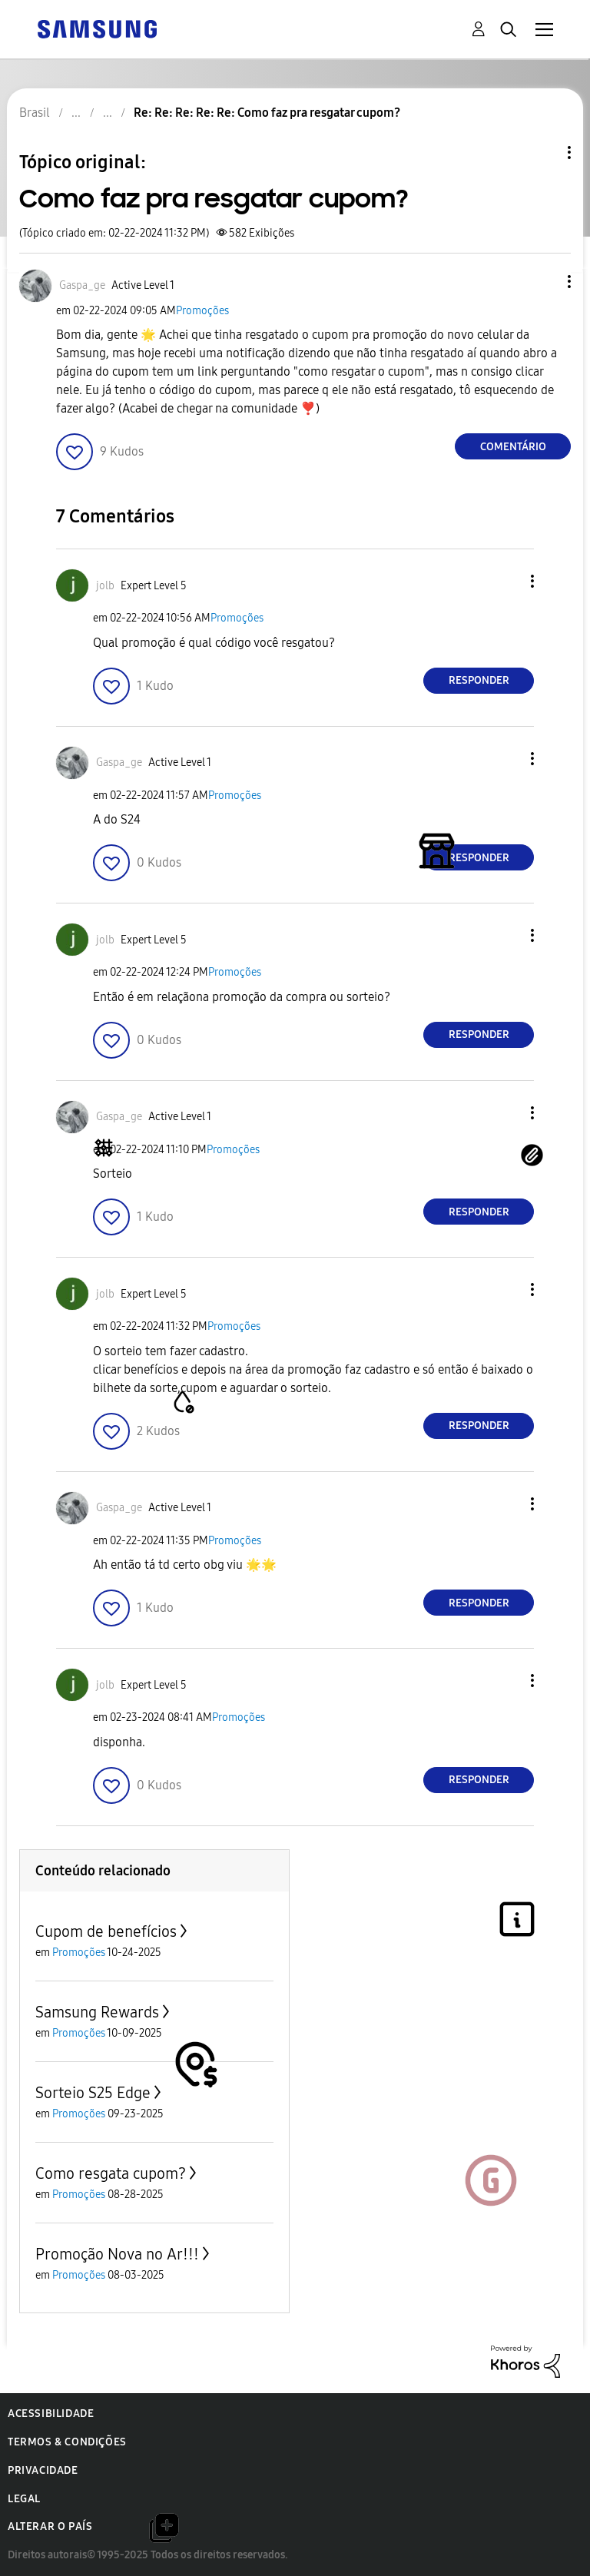 This screenshot has width=590, height=2576. Describe the element at coordinates (164, 2528) in the screenshot. I see `add a new item to your library` at that location.